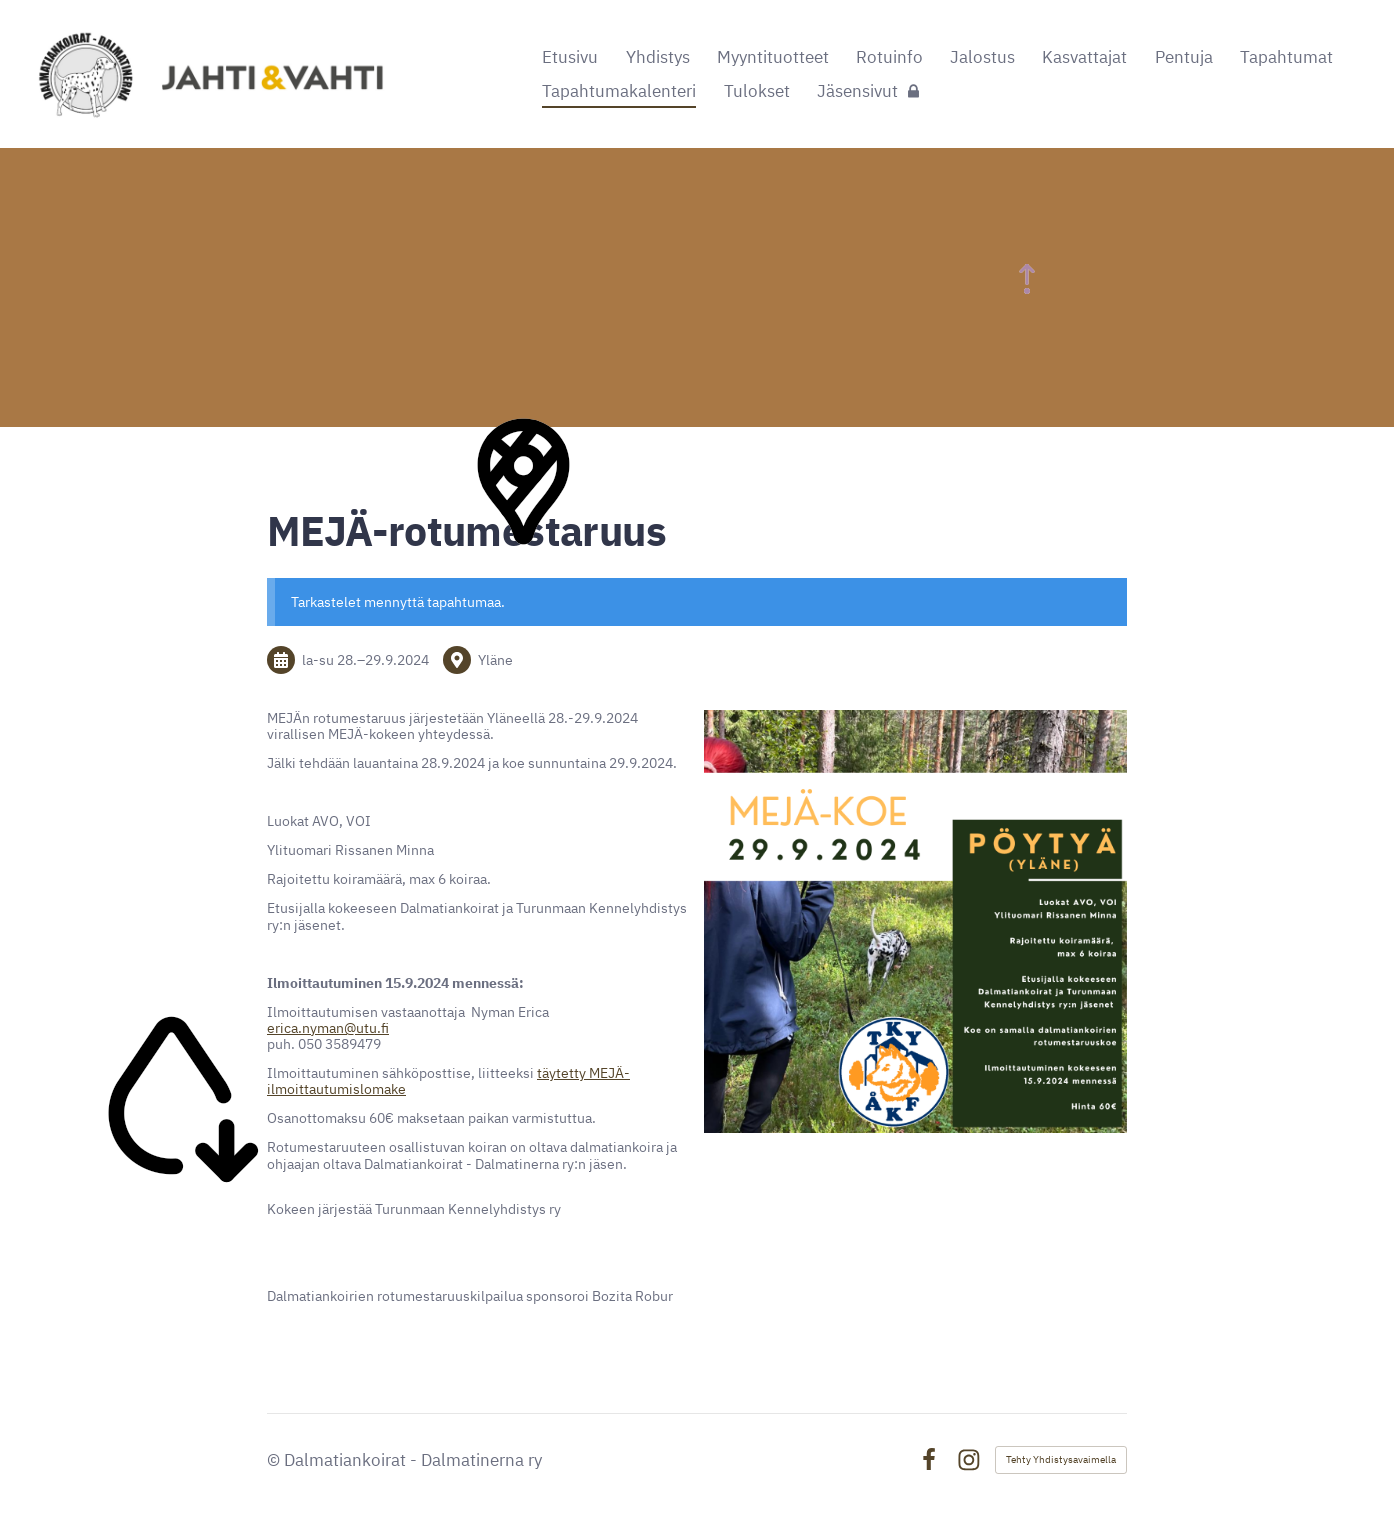 This screenshot has height=1517, width=1394. What do you see at coordinates (1027, 279) in the screenshot?
I see `step out of current function in debugger` at bounding box center [1027, 279].